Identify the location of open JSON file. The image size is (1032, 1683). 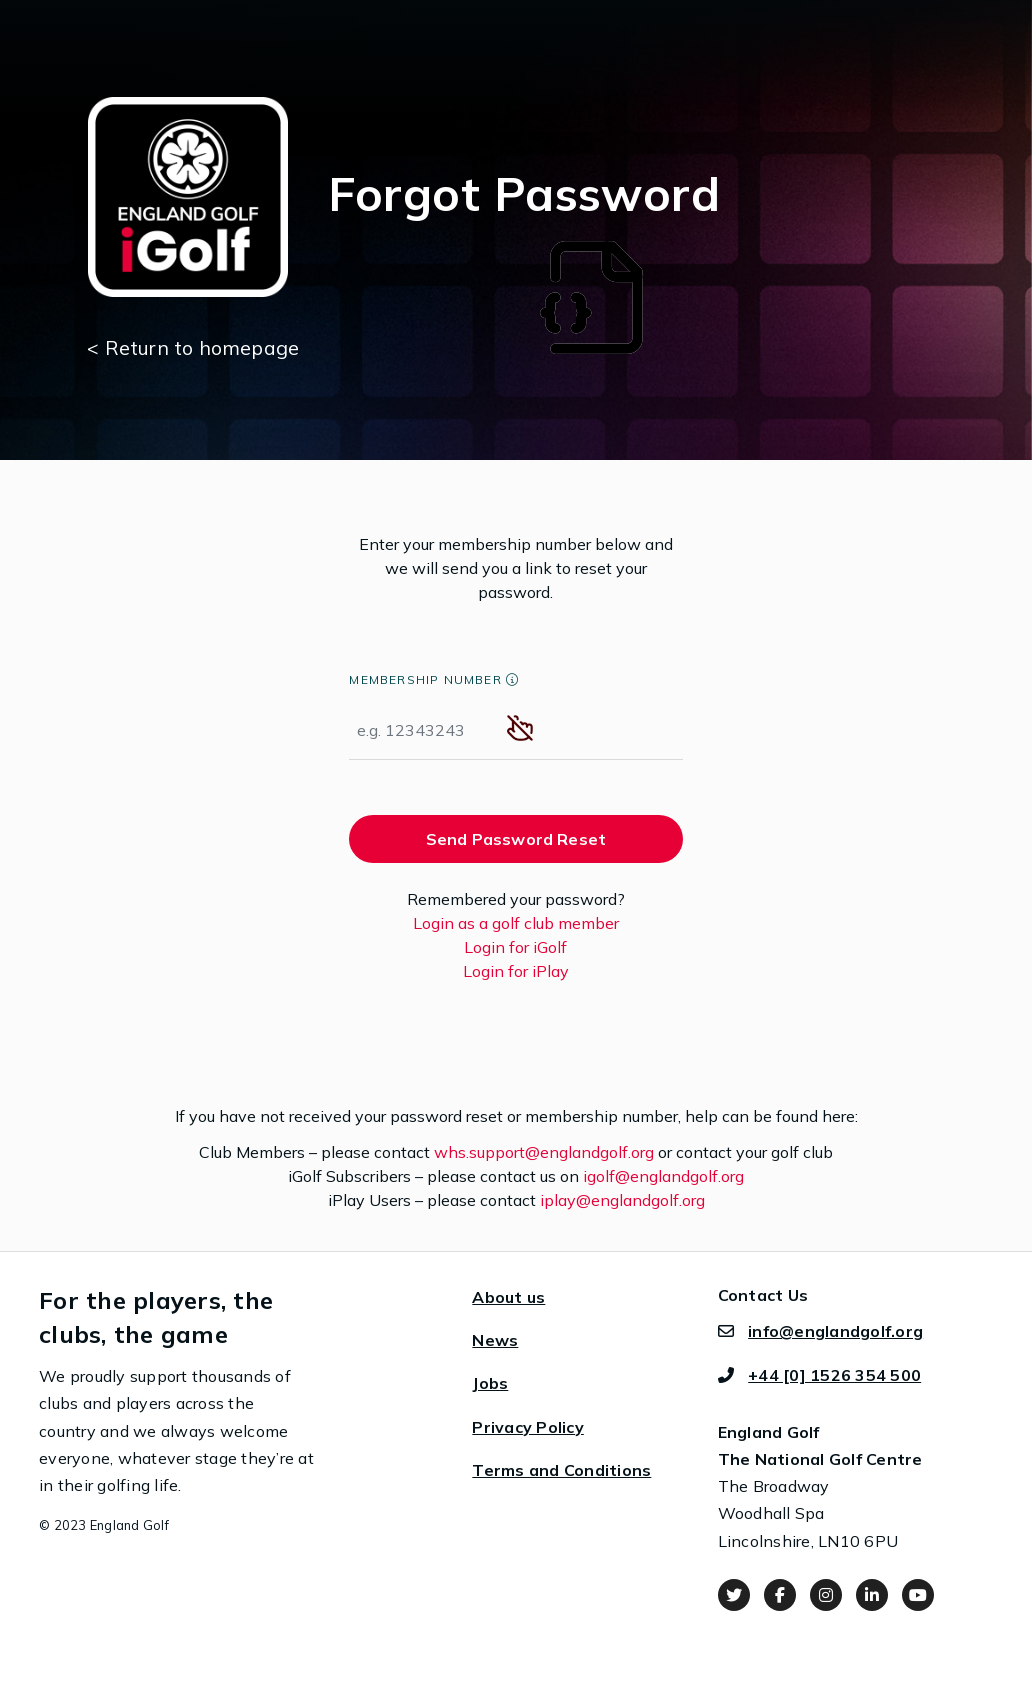
(596, 297).